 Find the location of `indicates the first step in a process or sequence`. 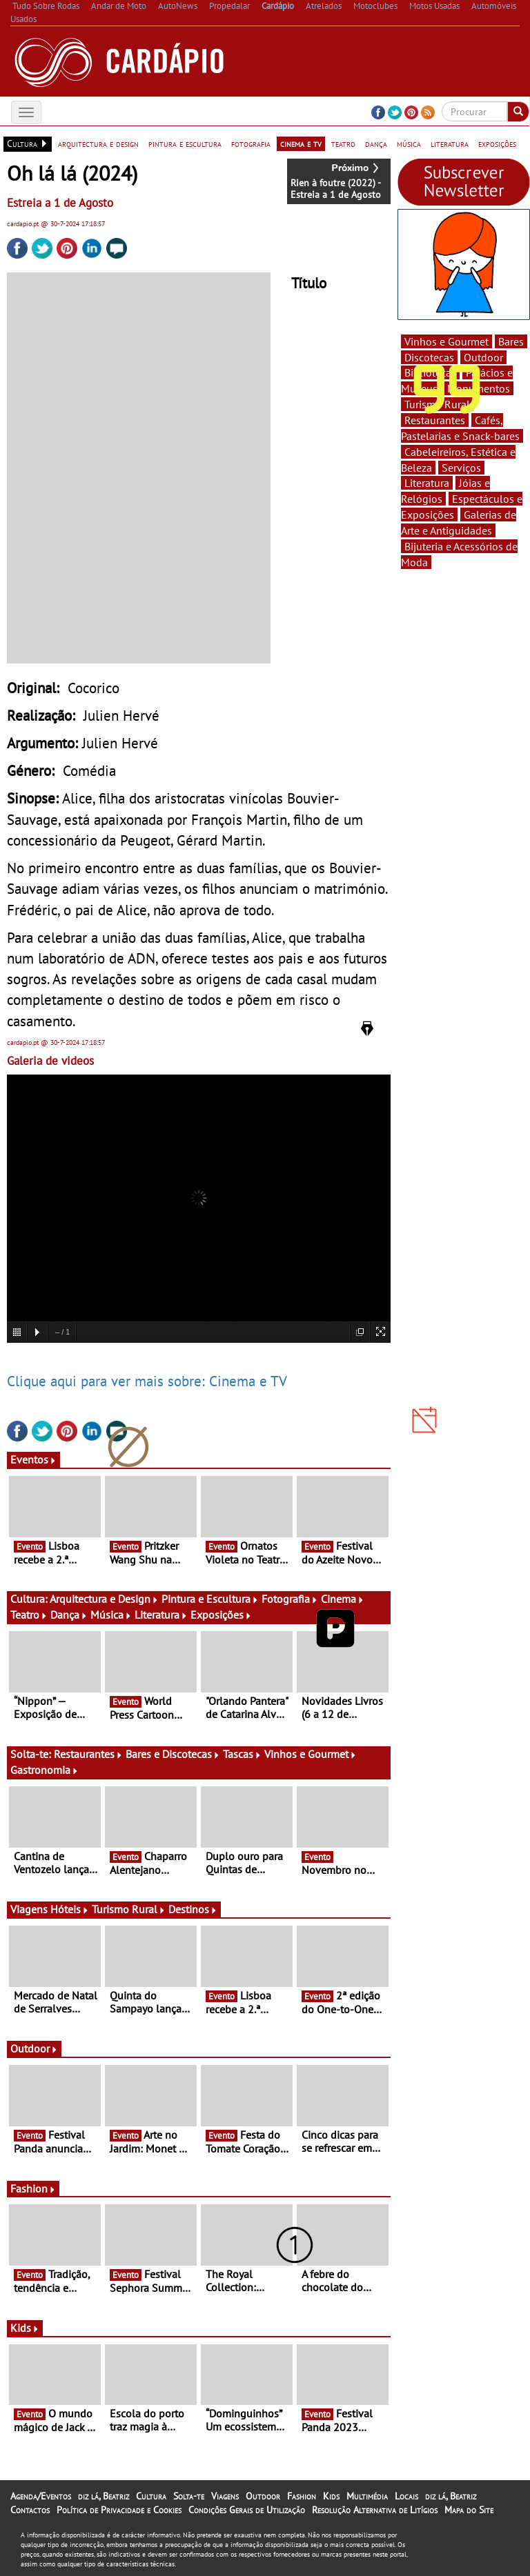

indicates the first step in a process or sequence is located at coordinates (295, 2245).